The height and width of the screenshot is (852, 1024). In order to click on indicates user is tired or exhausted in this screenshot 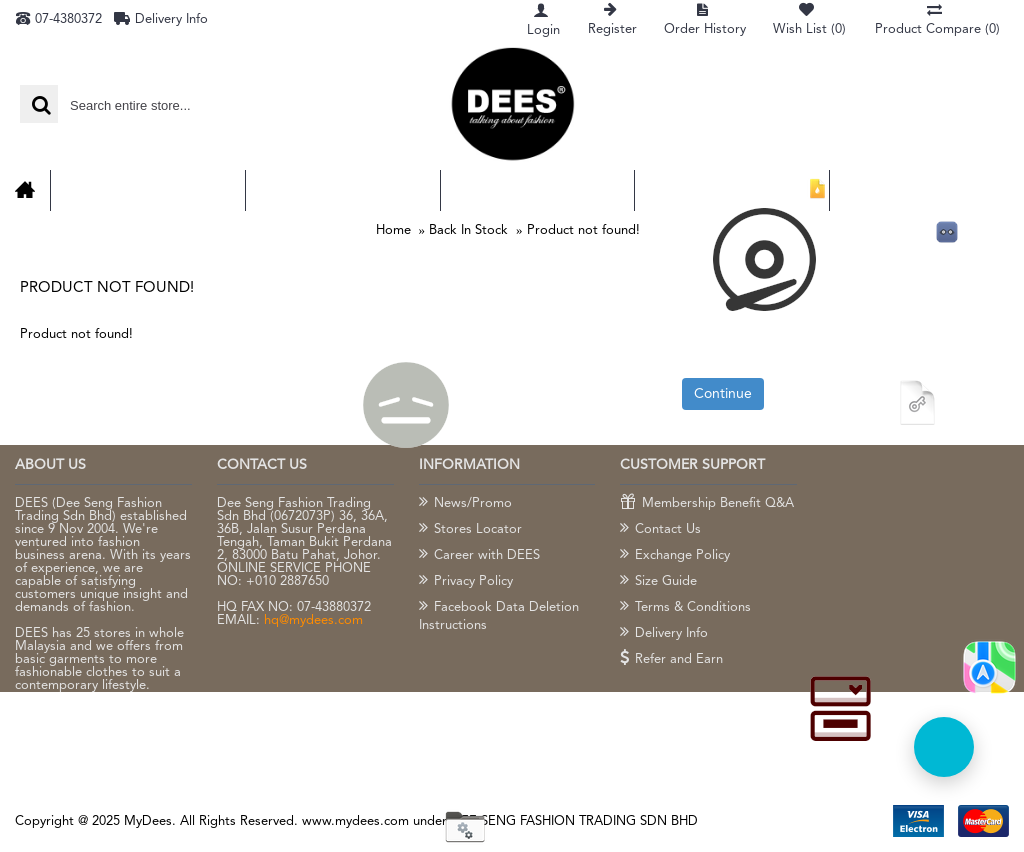, I will do `click(406, 405)`.